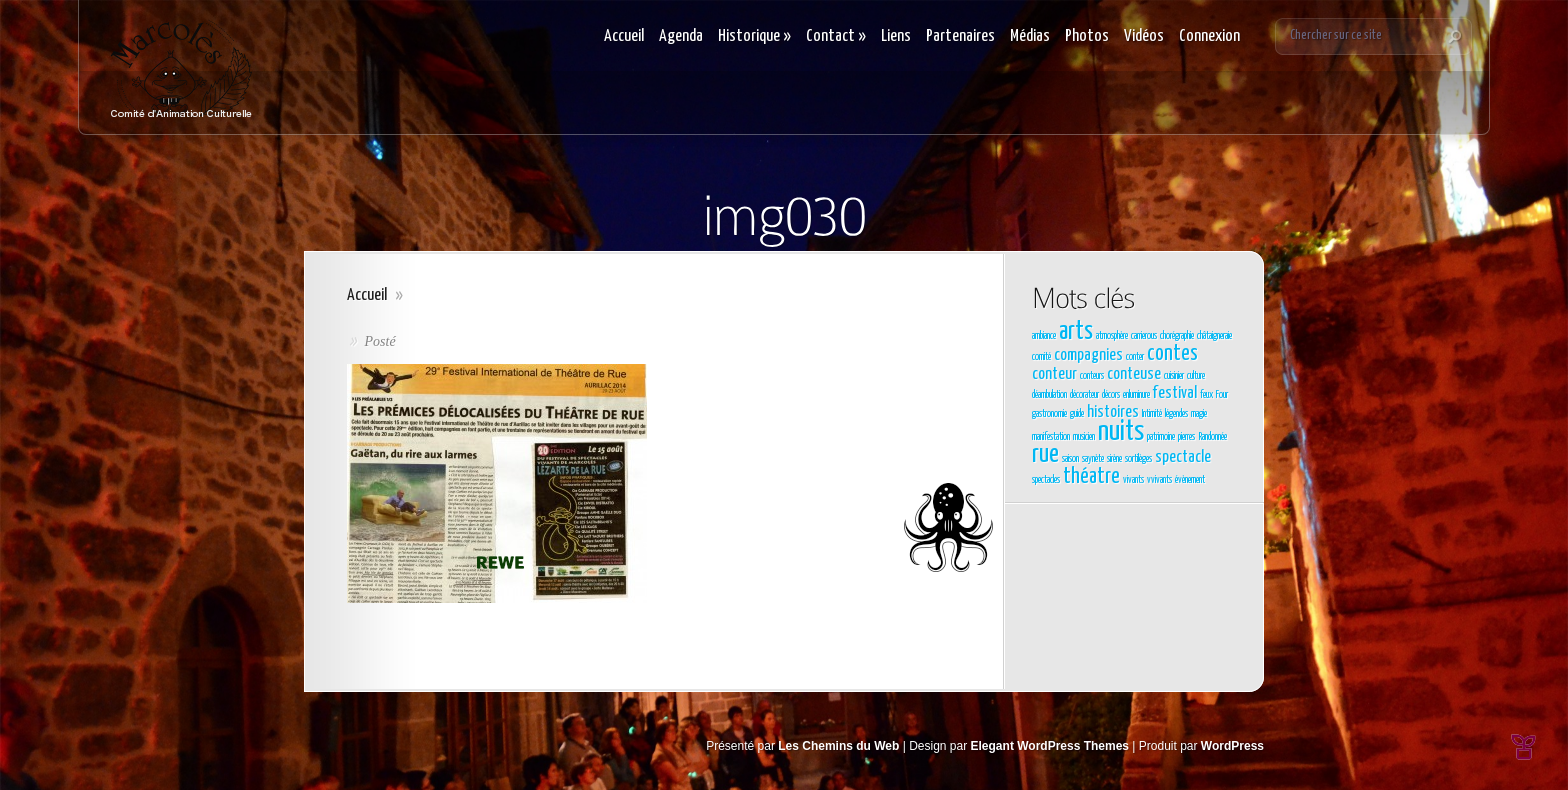 The image size is (1568, 790). Describe the element at coordinates (948, 527) in the screenshot. I see `testing library logo` at that location.